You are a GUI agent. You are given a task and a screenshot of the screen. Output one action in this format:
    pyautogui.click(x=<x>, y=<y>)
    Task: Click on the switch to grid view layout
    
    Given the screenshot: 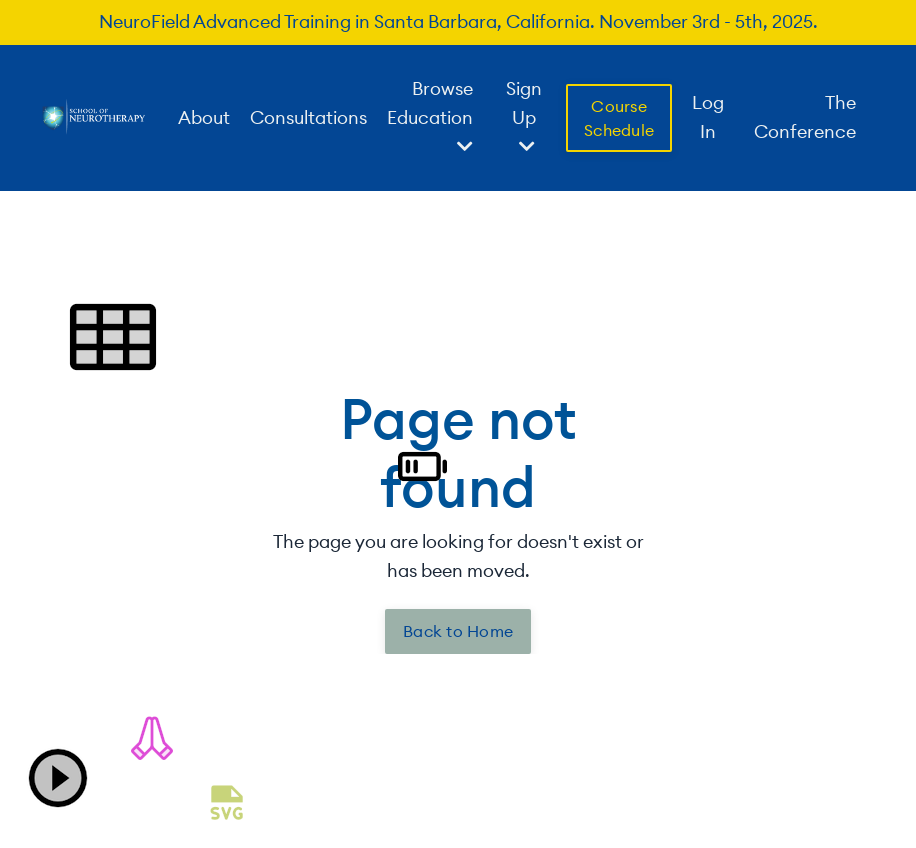 What is the action you would take?
    pyautogui.click(x=113, y=337)
    